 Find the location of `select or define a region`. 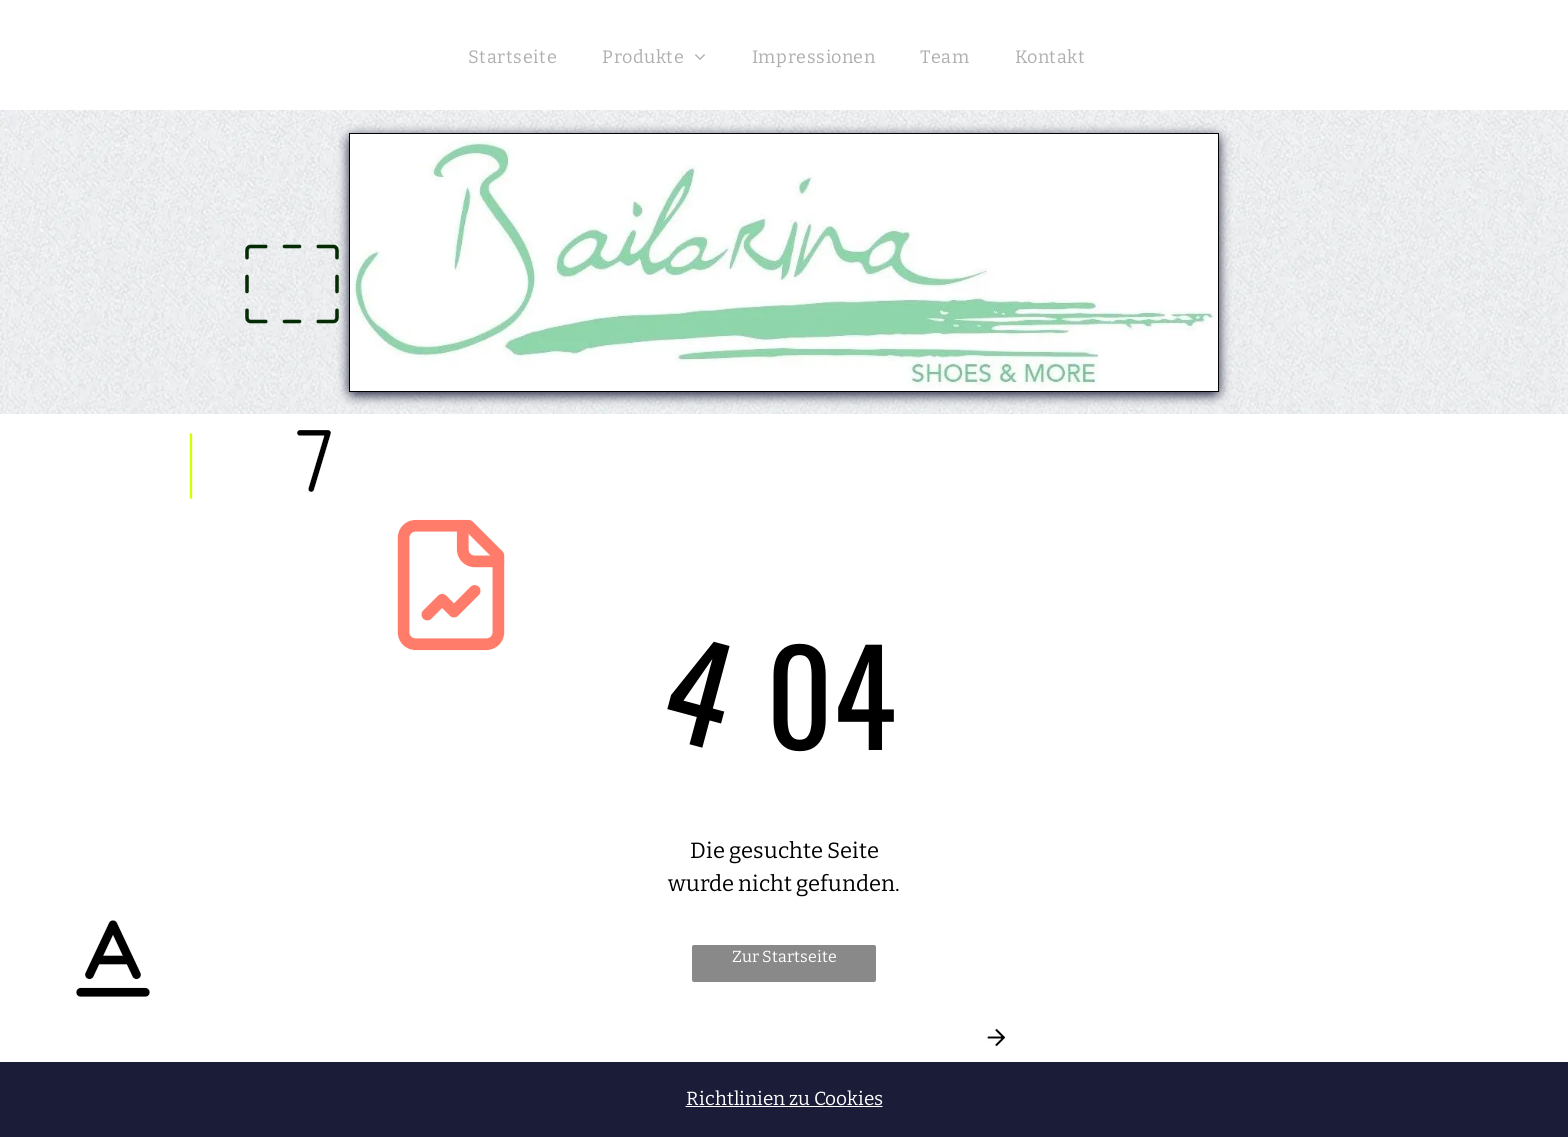

select or define a region is located at coordinates (292, 284).